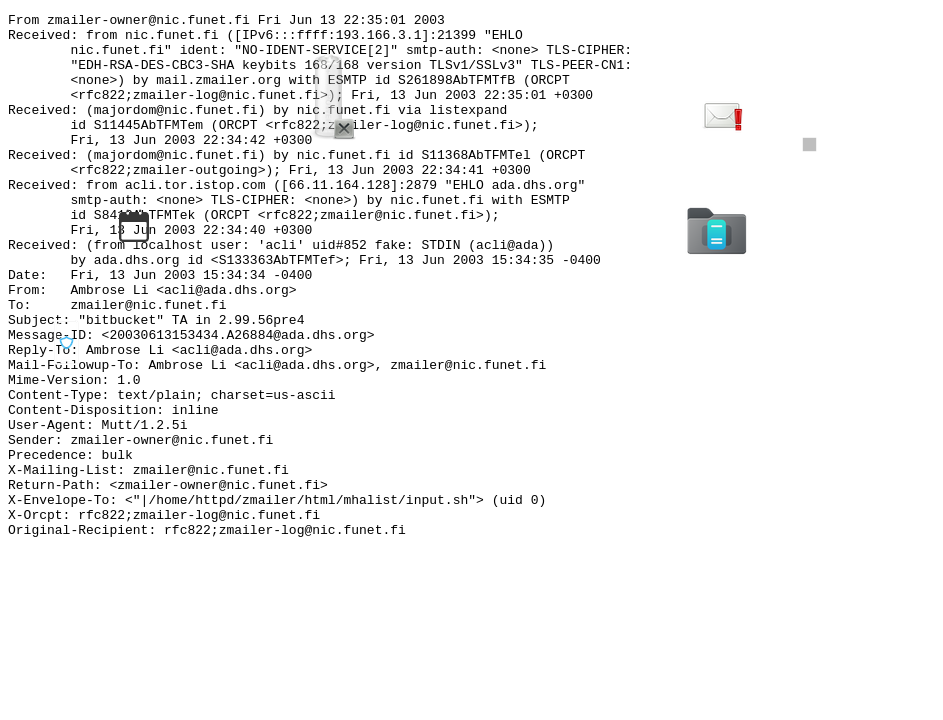 This screenshot has height=720, width=943. Describe the element at coordinates (716, 232) in the screenshot. I see `open Hyper-V virtual machine files folder` at that location.